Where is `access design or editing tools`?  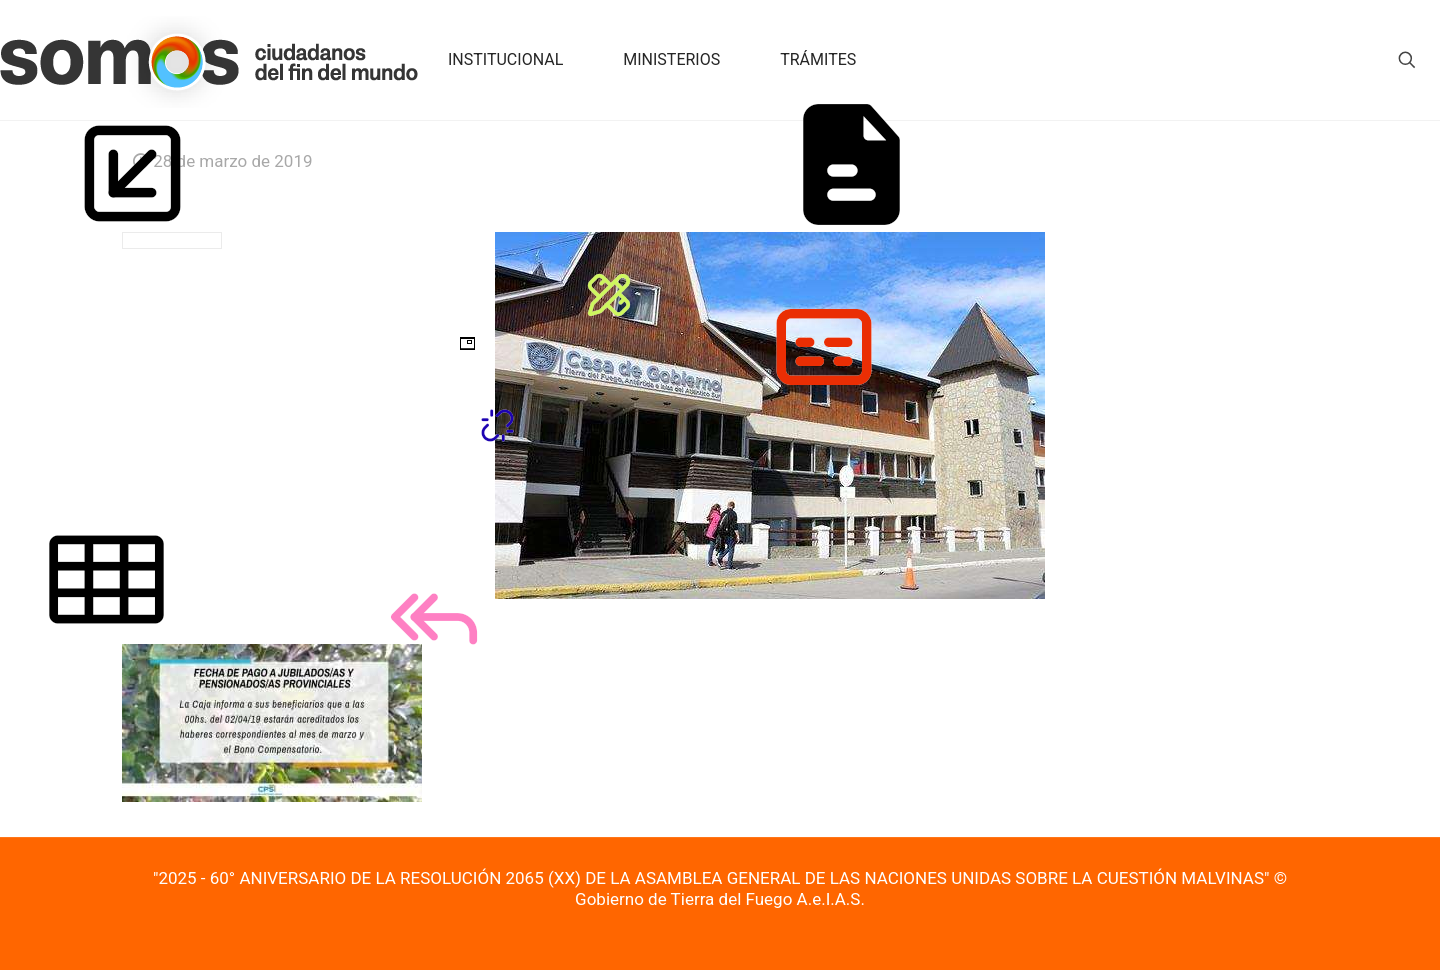
access design or editing tools is located at coordinates (609, 295).